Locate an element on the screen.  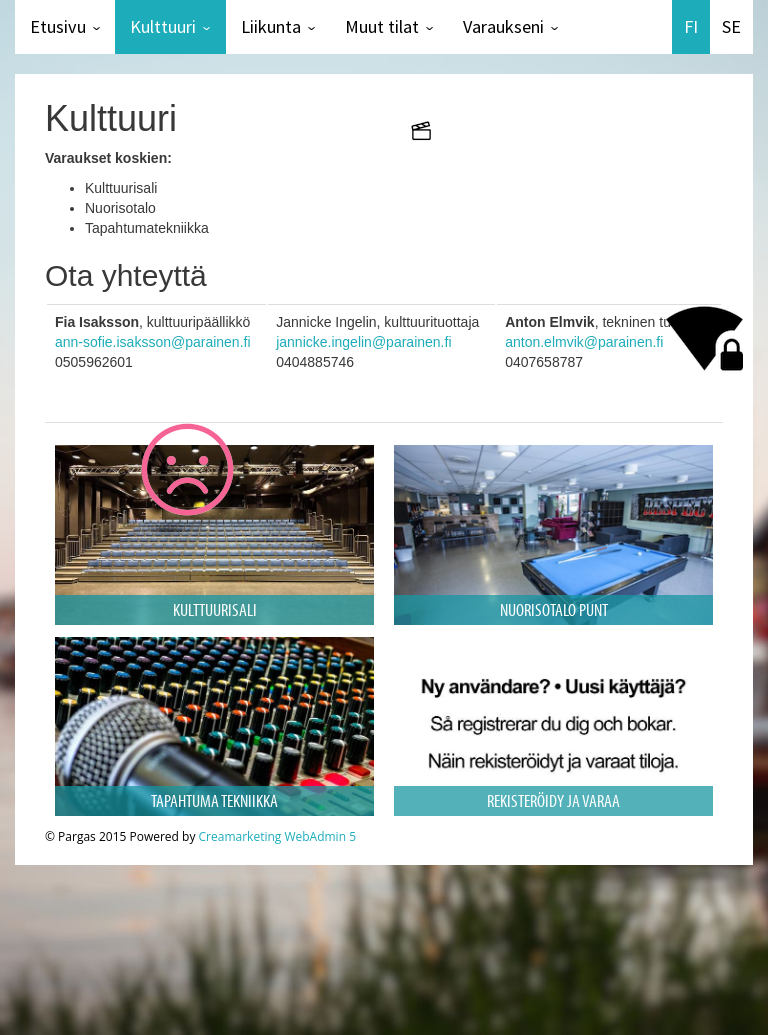
indicate negative feedback or dissatisfaction is located at coordinates (187, 469).